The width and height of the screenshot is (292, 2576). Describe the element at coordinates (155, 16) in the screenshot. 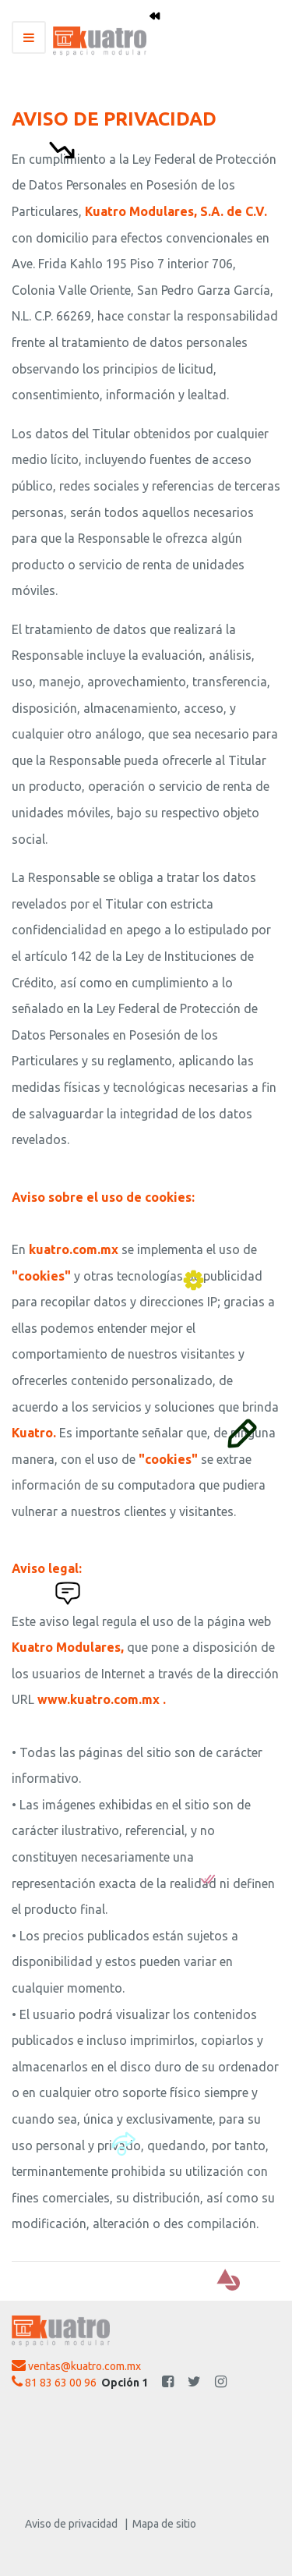

I see `rewind or skip backward in media playback` at that location.